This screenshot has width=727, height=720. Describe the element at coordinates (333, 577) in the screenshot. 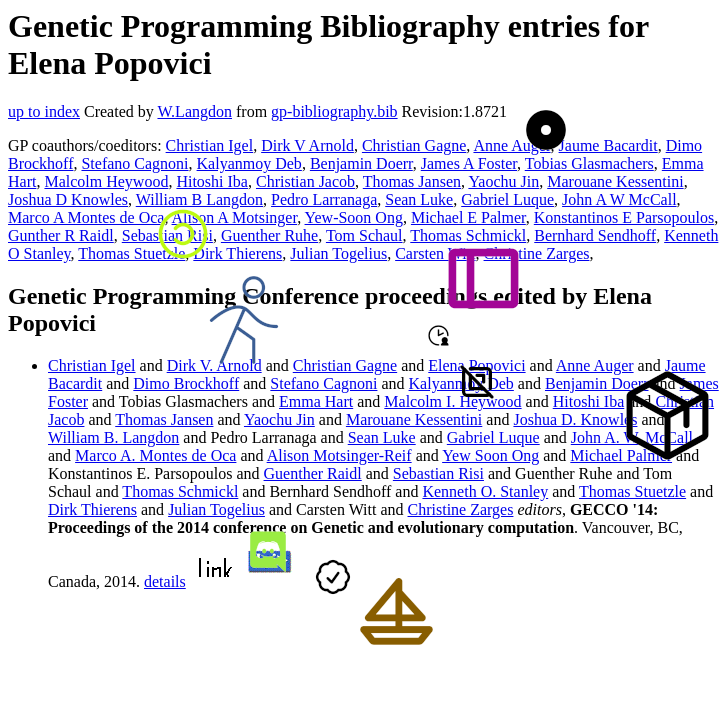

I see `verified account or user badge` at that location.